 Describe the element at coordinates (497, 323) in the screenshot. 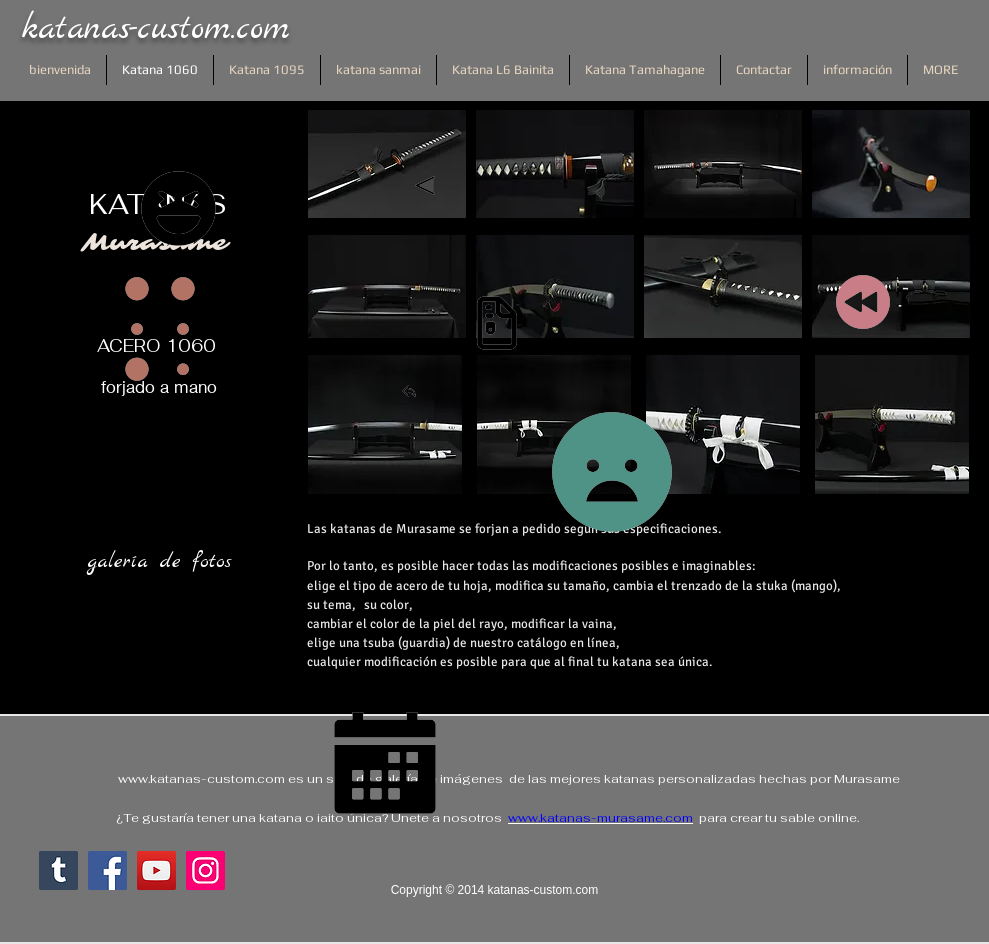

I see `view compressed or archived files` at that location.